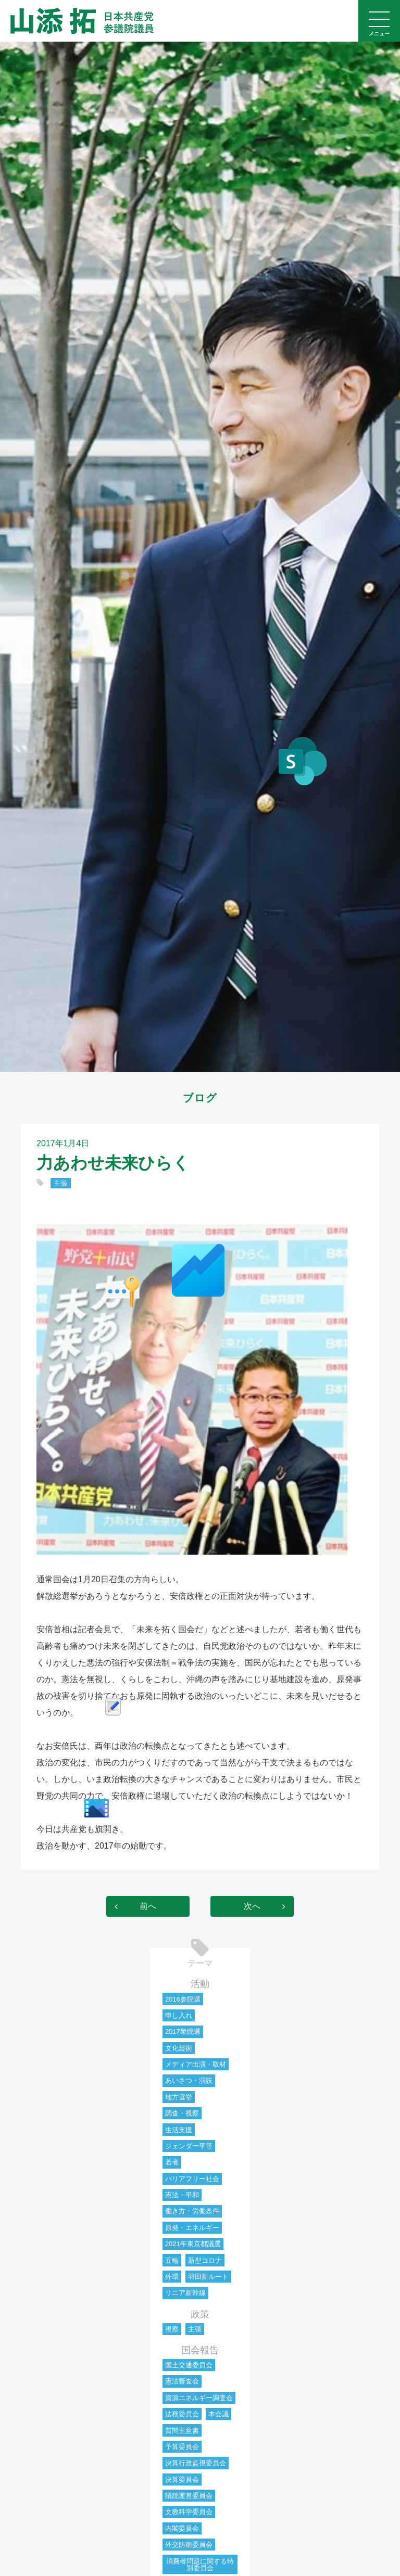 The width and height of the screenshot is (400, 2576). What do you see at coordinates (198, 1270) in the screenshot?
I see `open the workbooks app for data analysis` at bounding box center [198, 1270].